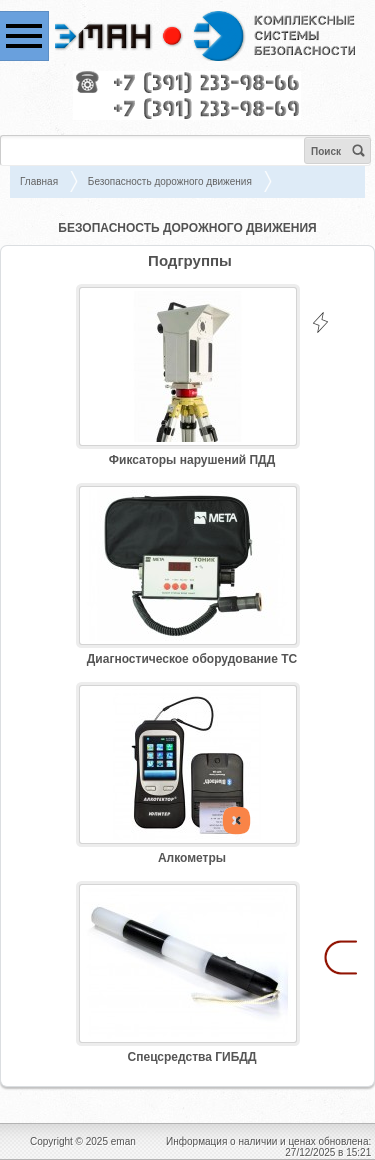 This screenshot has width=375, height=1160. I want to click on close or dismiss a modal window, so click(236, 820).